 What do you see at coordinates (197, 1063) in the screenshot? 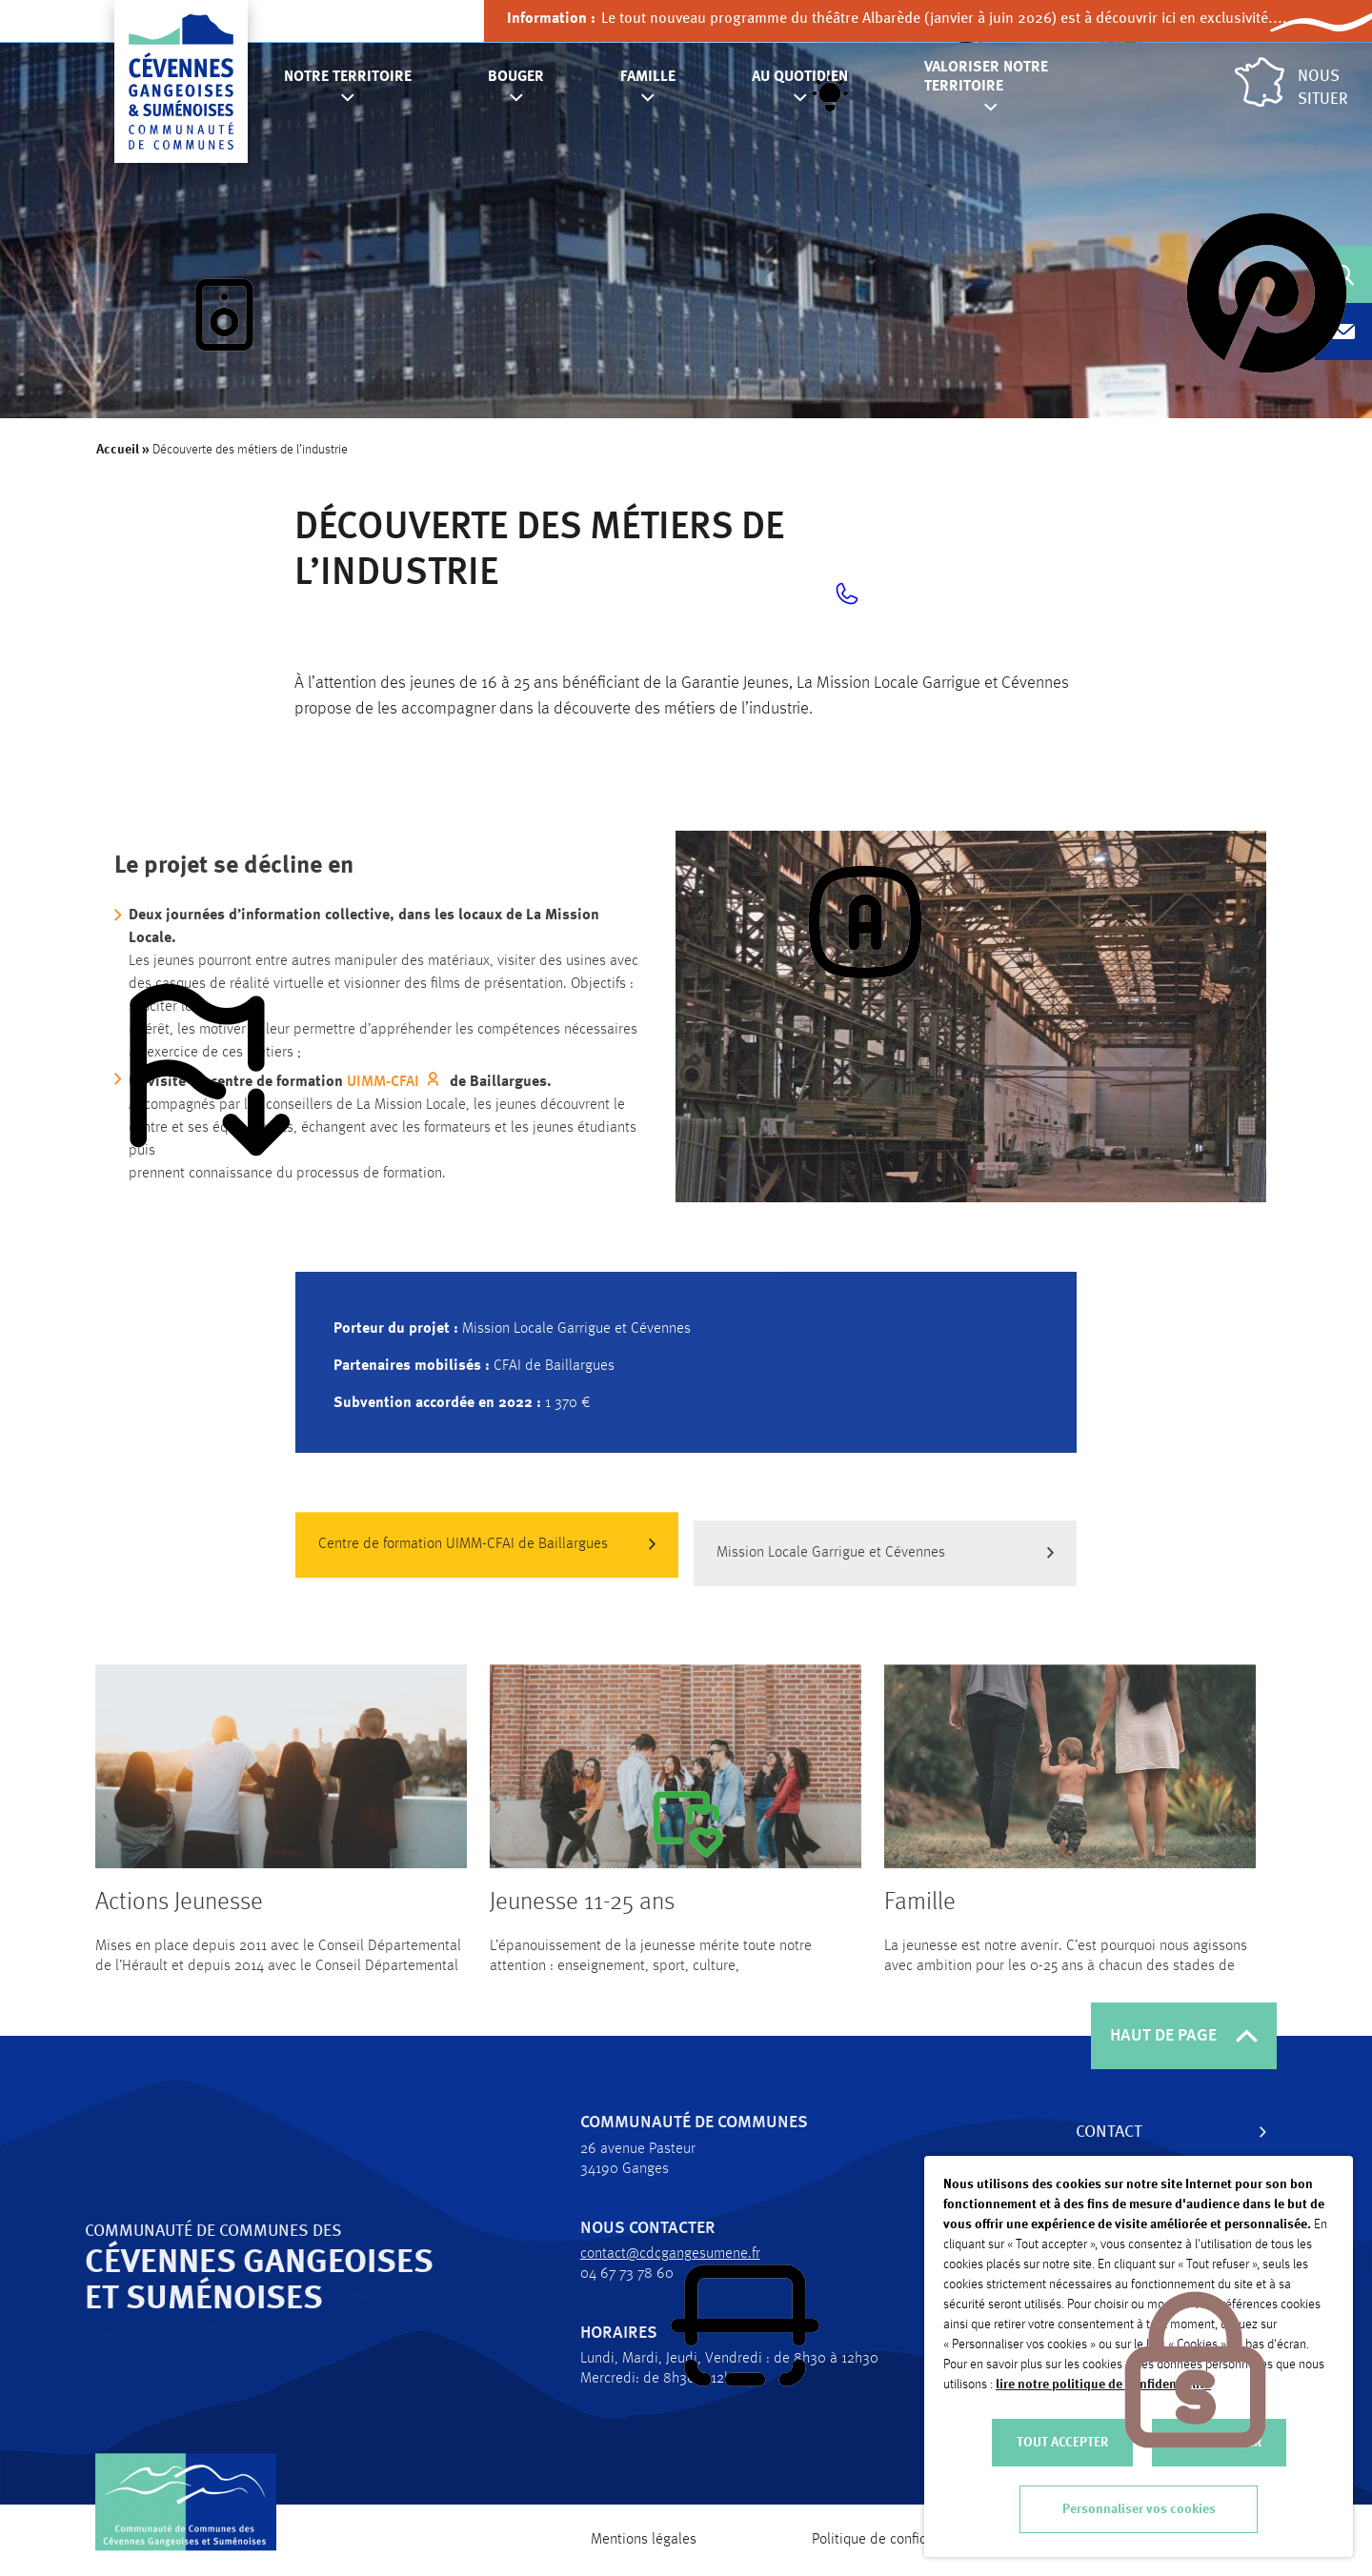
I see `lower priority or demote a flagged item` at bounding box center [197, 1063].